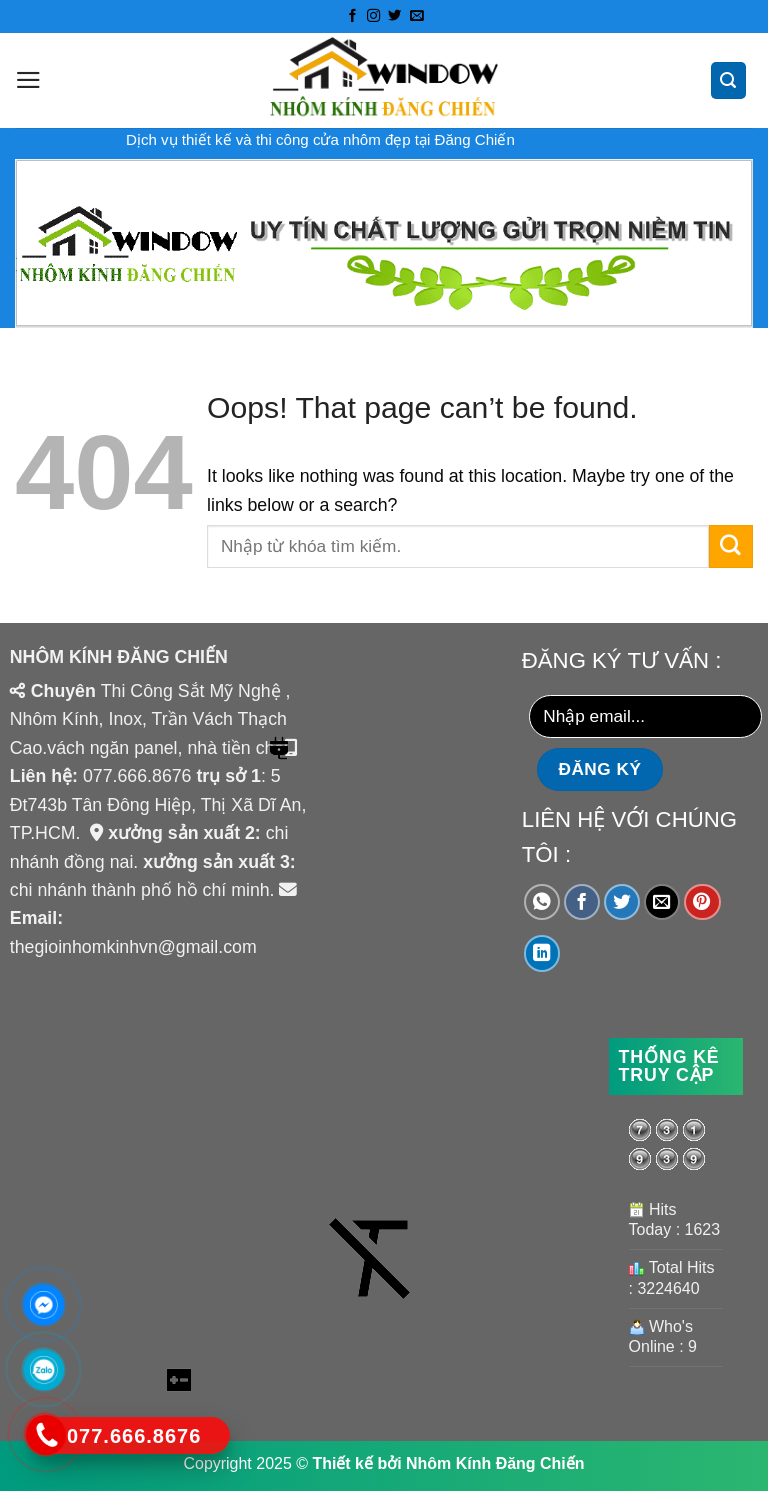 The height and width of the screenshot is (1491, 768). Describe the element at coordinates (179, 1380) in the screenshot. I see `adjust quantity or value up or down` at that location.